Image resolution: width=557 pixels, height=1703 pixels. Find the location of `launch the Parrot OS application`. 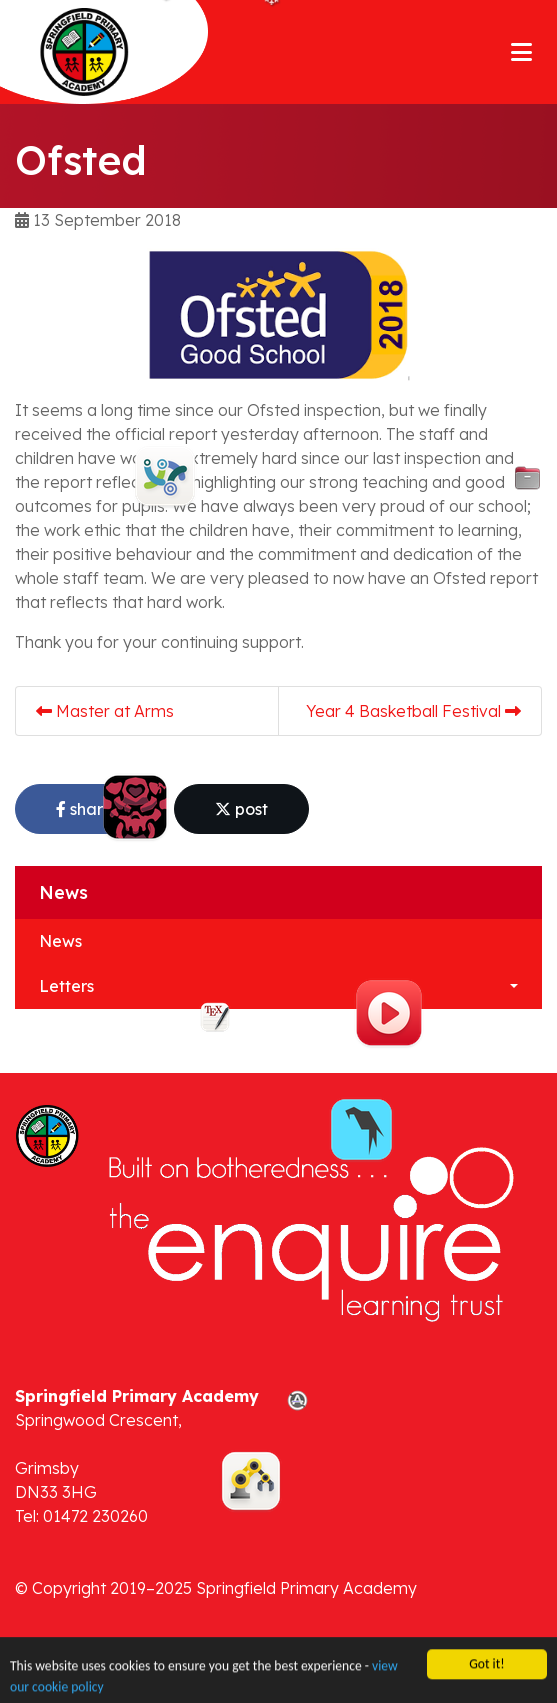

launch the Parrot OS application is located at coordinates (361, 1129).